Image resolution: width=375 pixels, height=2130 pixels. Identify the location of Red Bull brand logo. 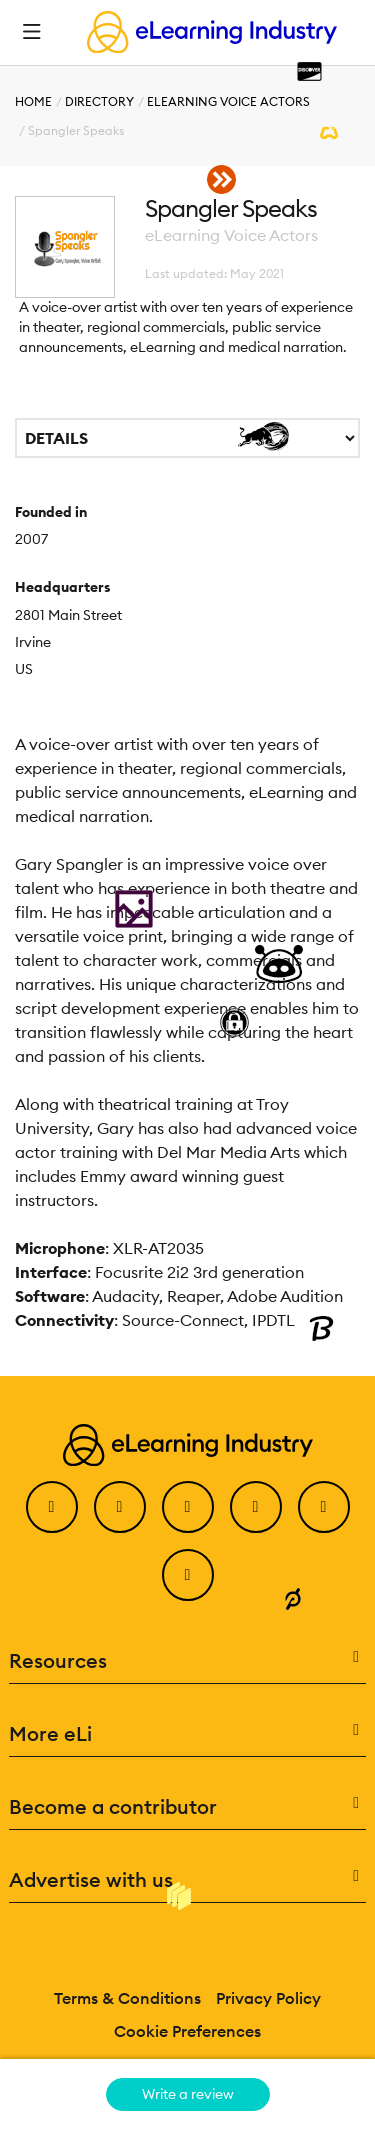
(263, 436).